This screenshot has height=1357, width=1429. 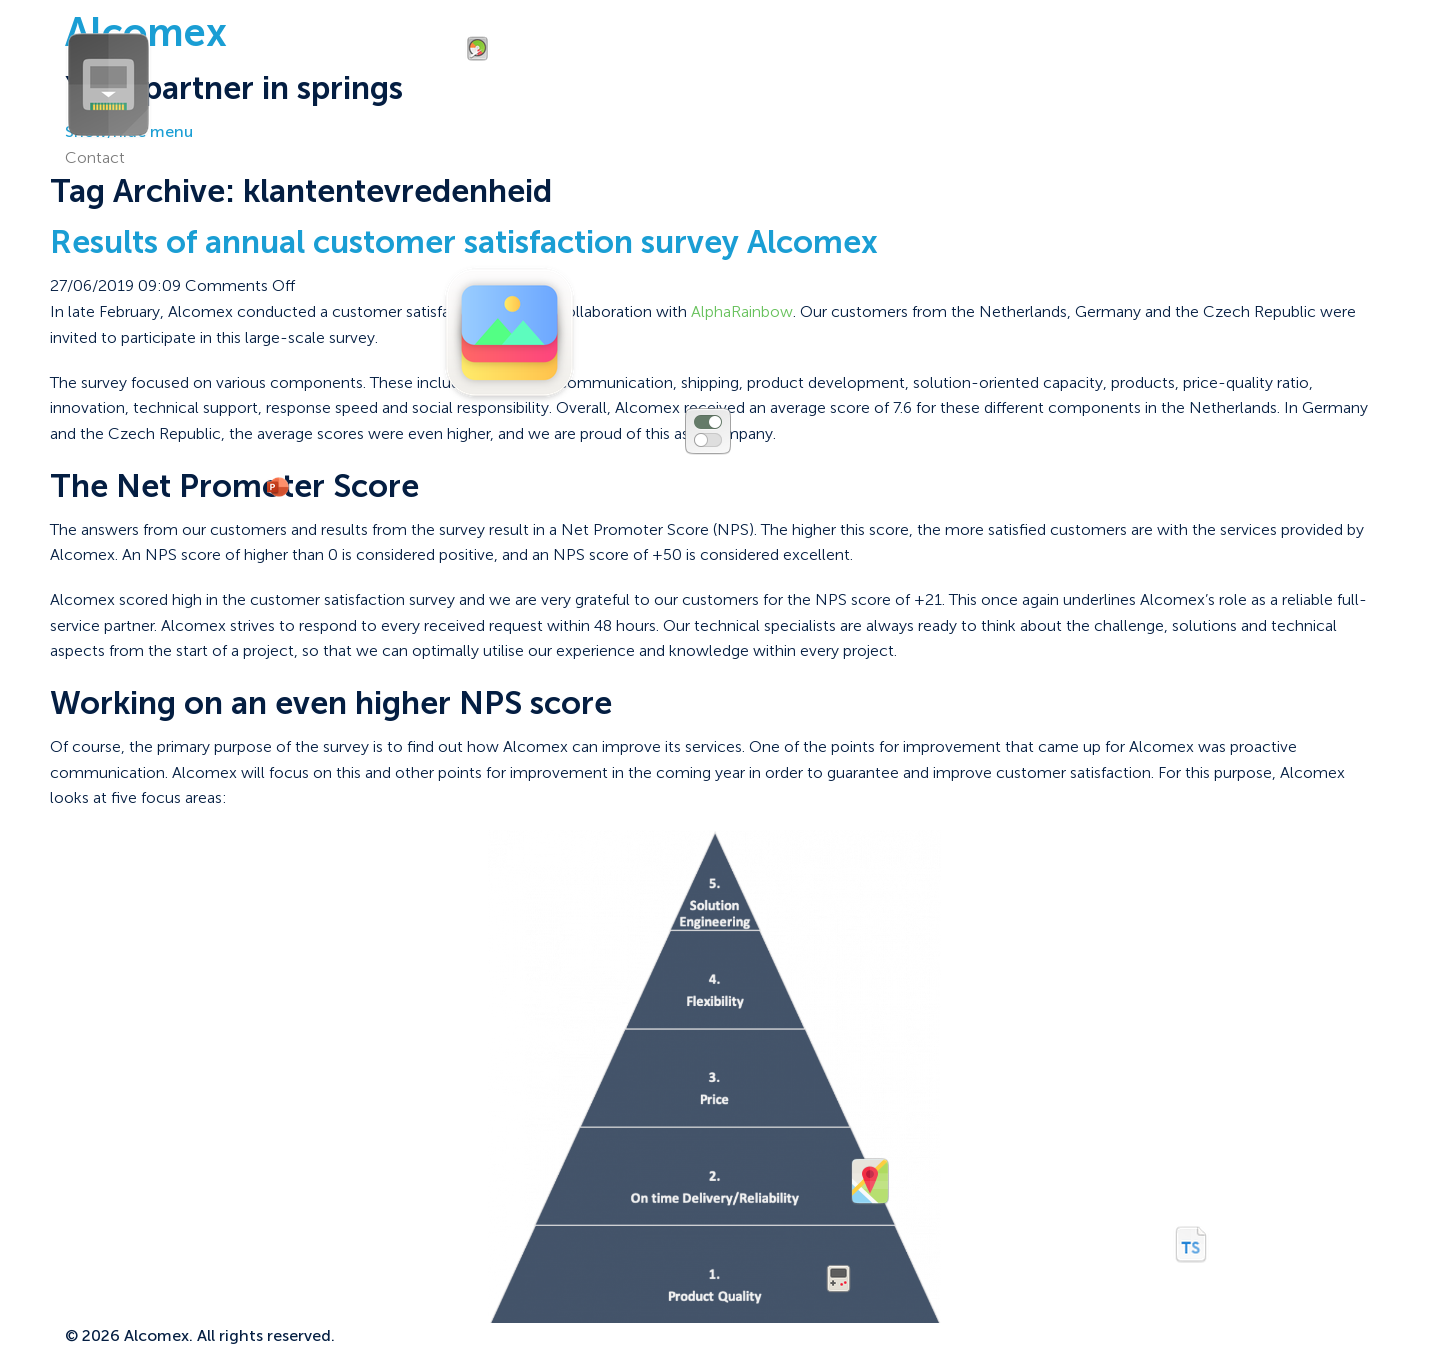 I want to click on open Microsoft PowerPoint, so click(x=278, y=487).